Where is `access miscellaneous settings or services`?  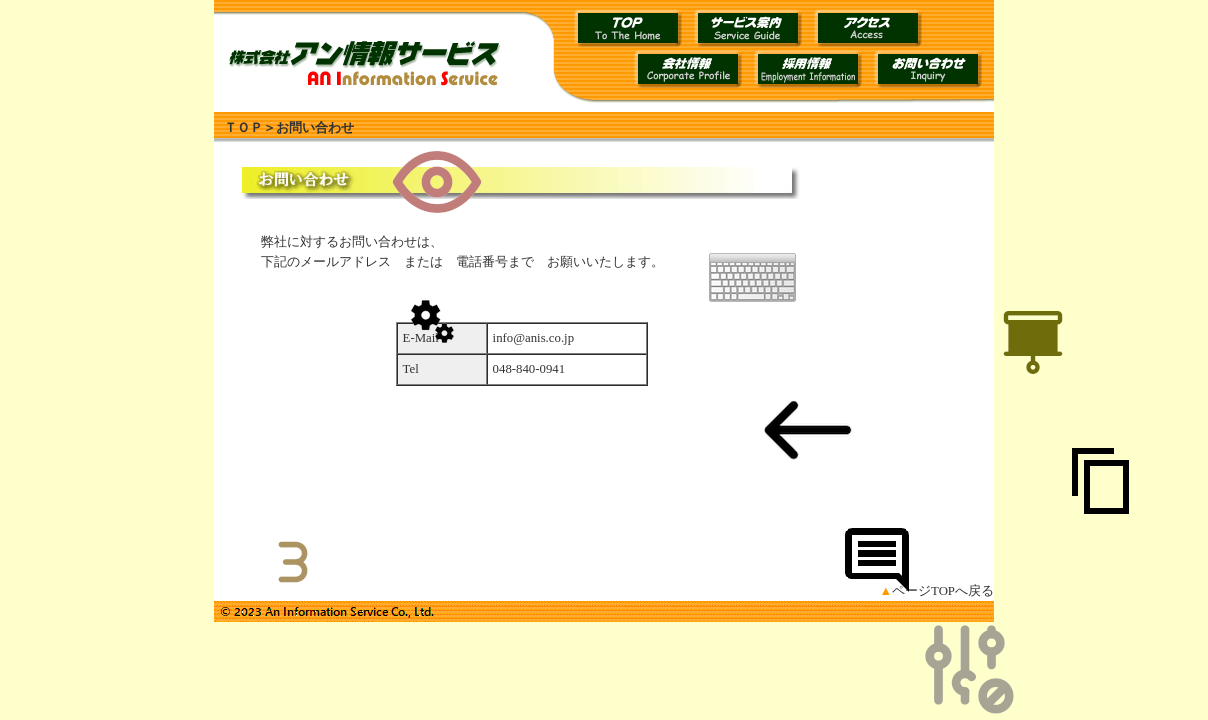
access miscellaneous settings or services is located at coordinates (432, 321).